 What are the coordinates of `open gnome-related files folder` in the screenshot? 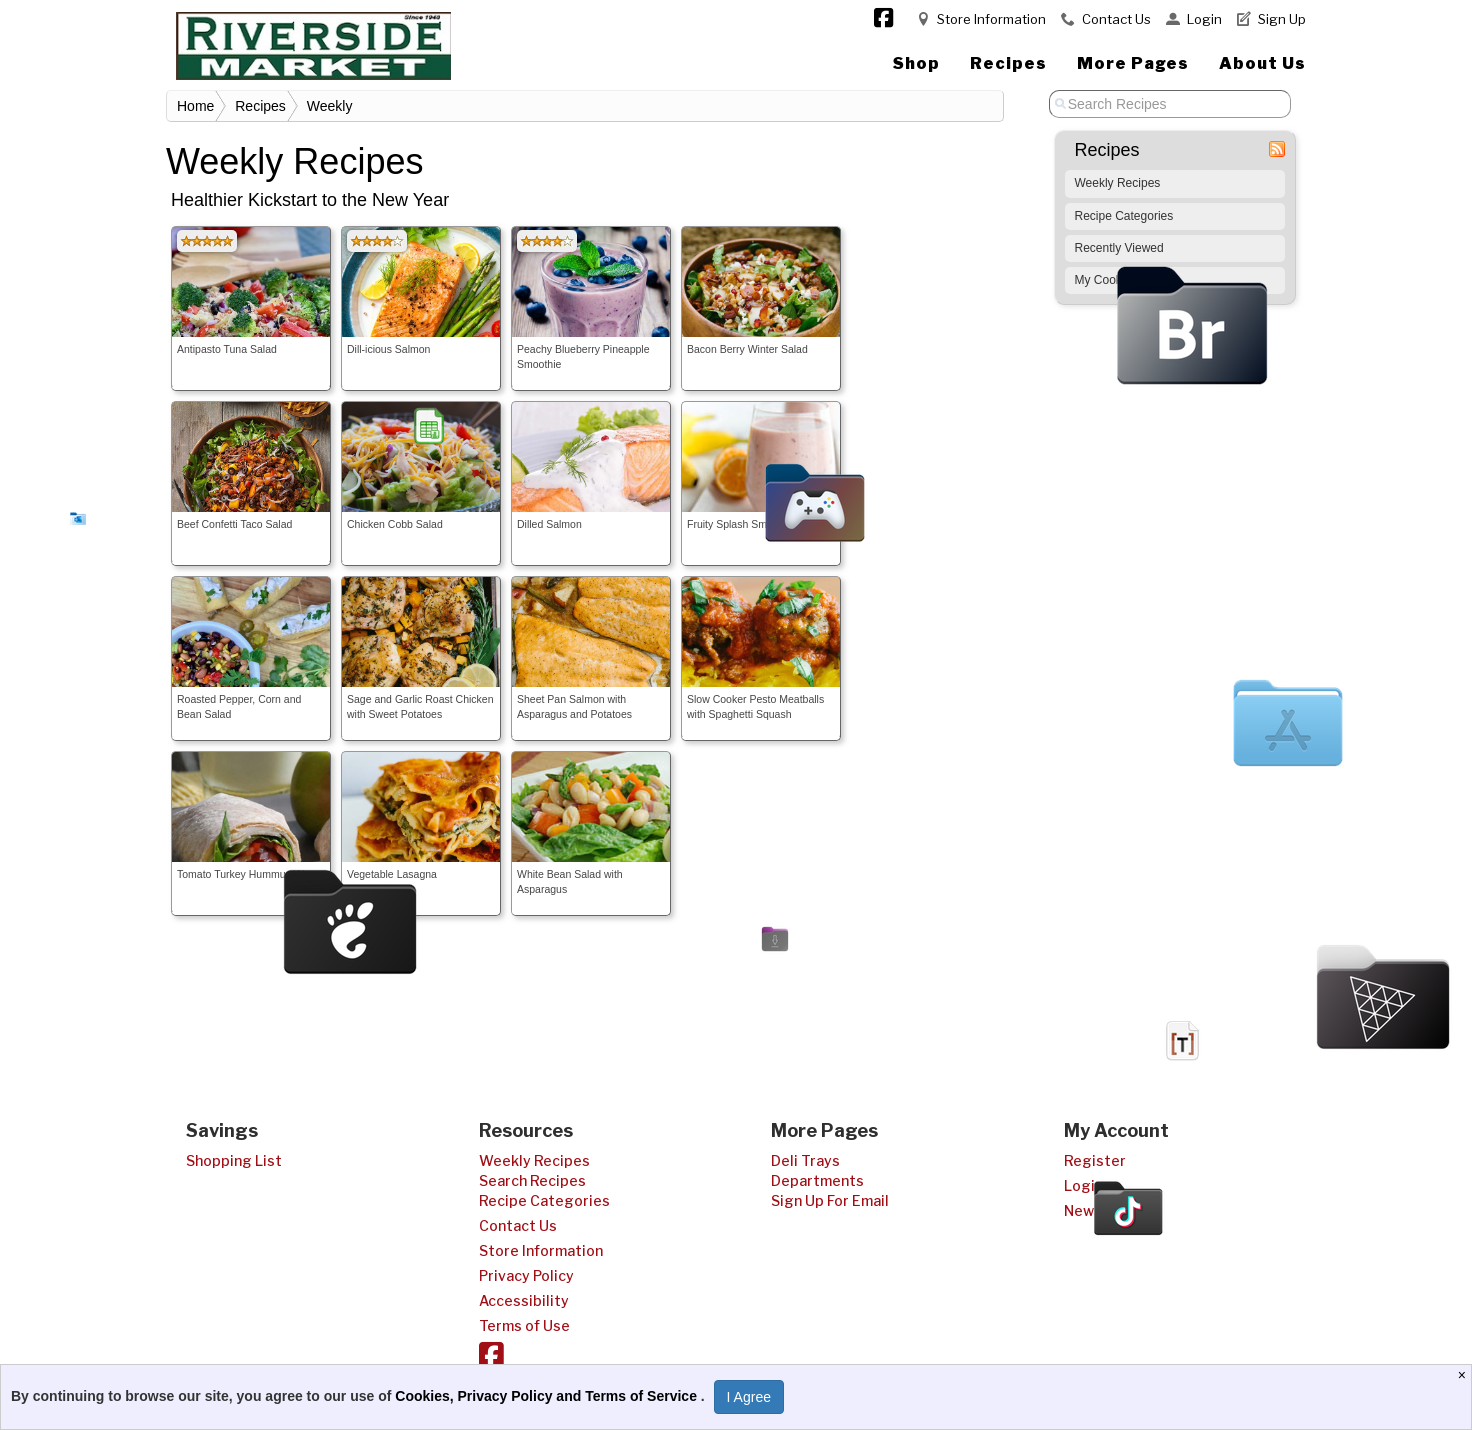 It's located at (349, 925).